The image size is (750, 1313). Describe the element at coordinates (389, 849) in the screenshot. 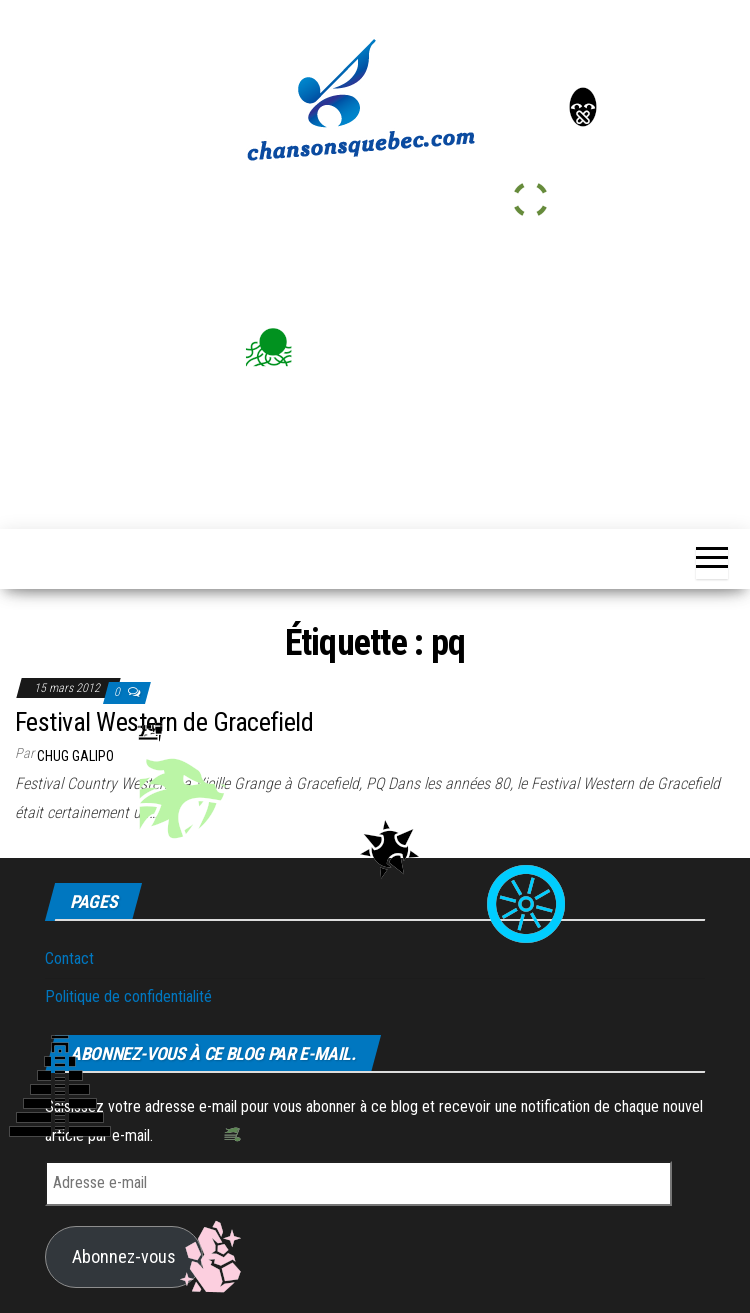

I see `select mace weapon in game inventory` at that location.